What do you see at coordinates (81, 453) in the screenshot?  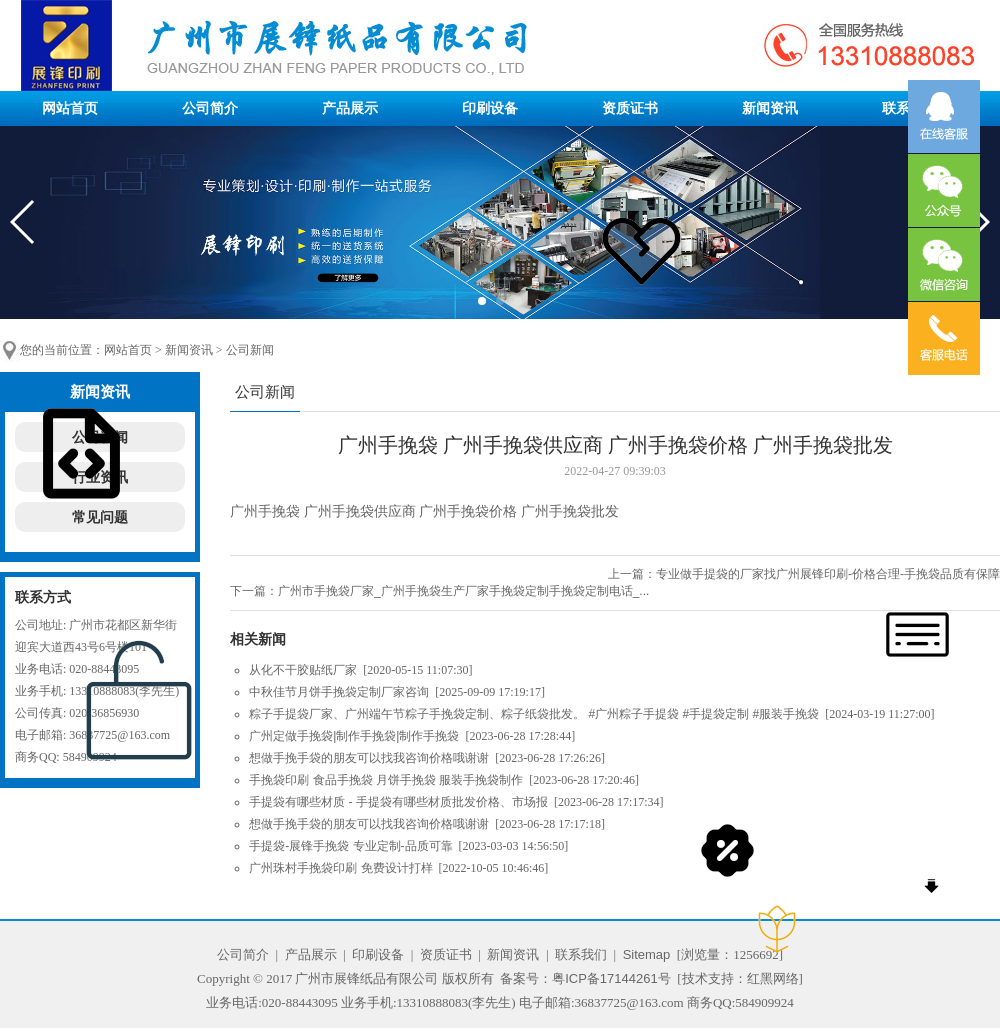 I see `view source code file` at bounding box center [81, 453].